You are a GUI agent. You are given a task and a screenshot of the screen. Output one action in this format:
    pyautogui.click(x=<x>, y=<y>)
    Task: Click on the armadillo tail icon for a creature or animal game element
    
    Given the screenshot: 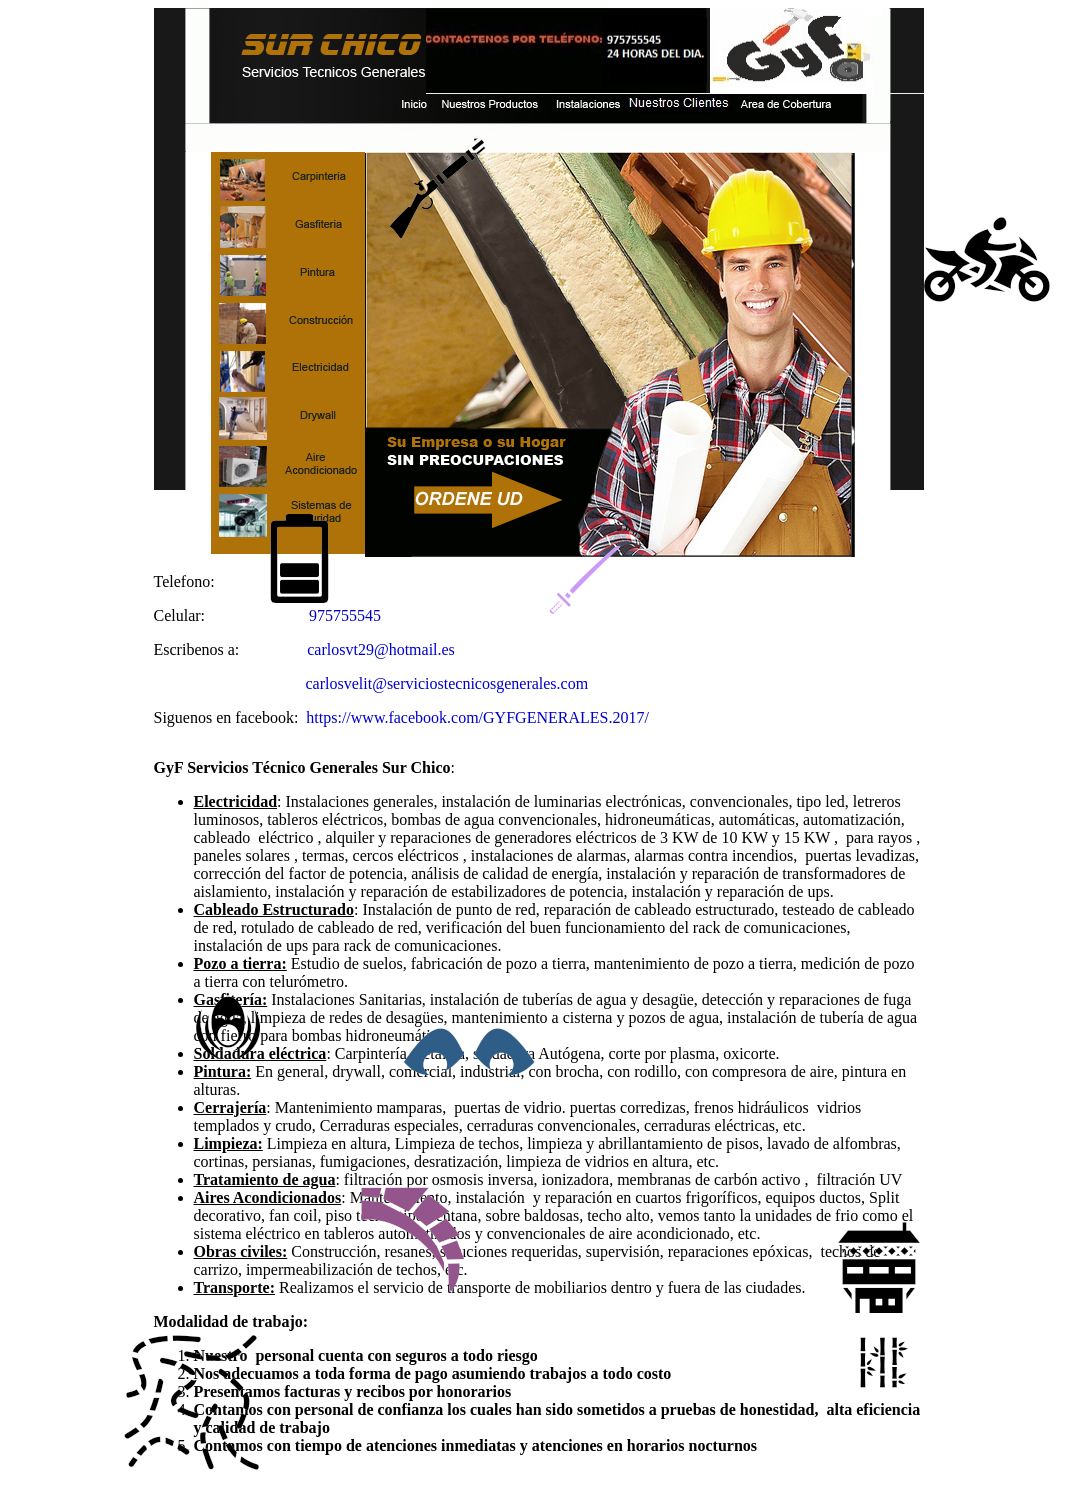 What is the action you would take?
    pyautogui.click(x=414, y=1239)
    